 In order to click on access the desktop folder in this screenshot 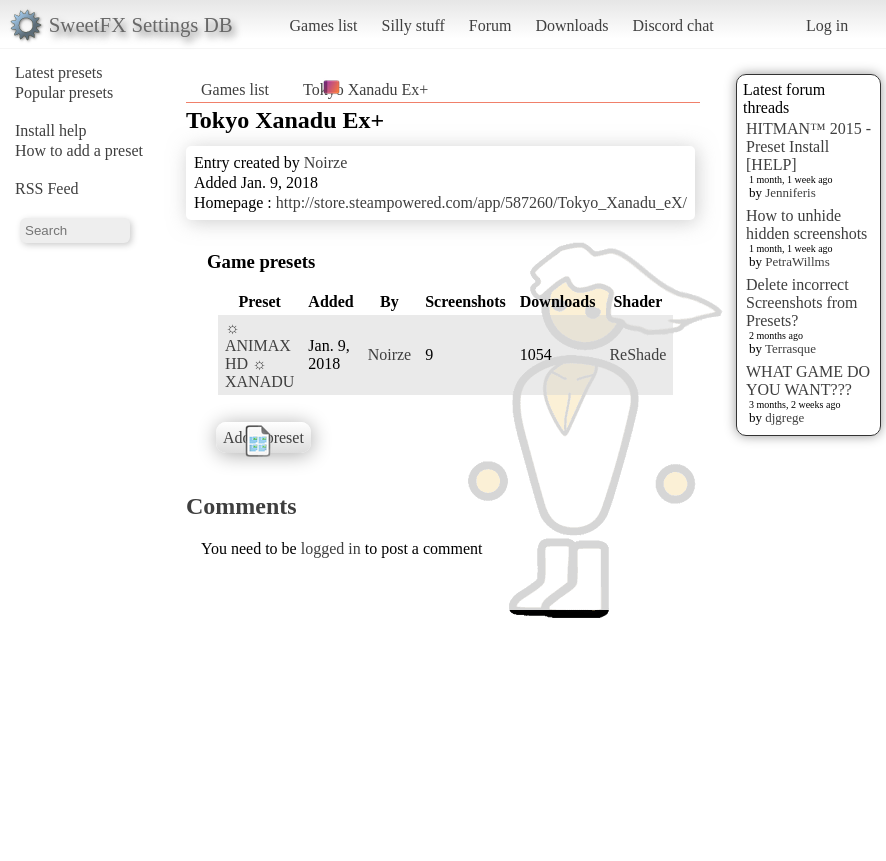, I will do `click(331, 86)`.